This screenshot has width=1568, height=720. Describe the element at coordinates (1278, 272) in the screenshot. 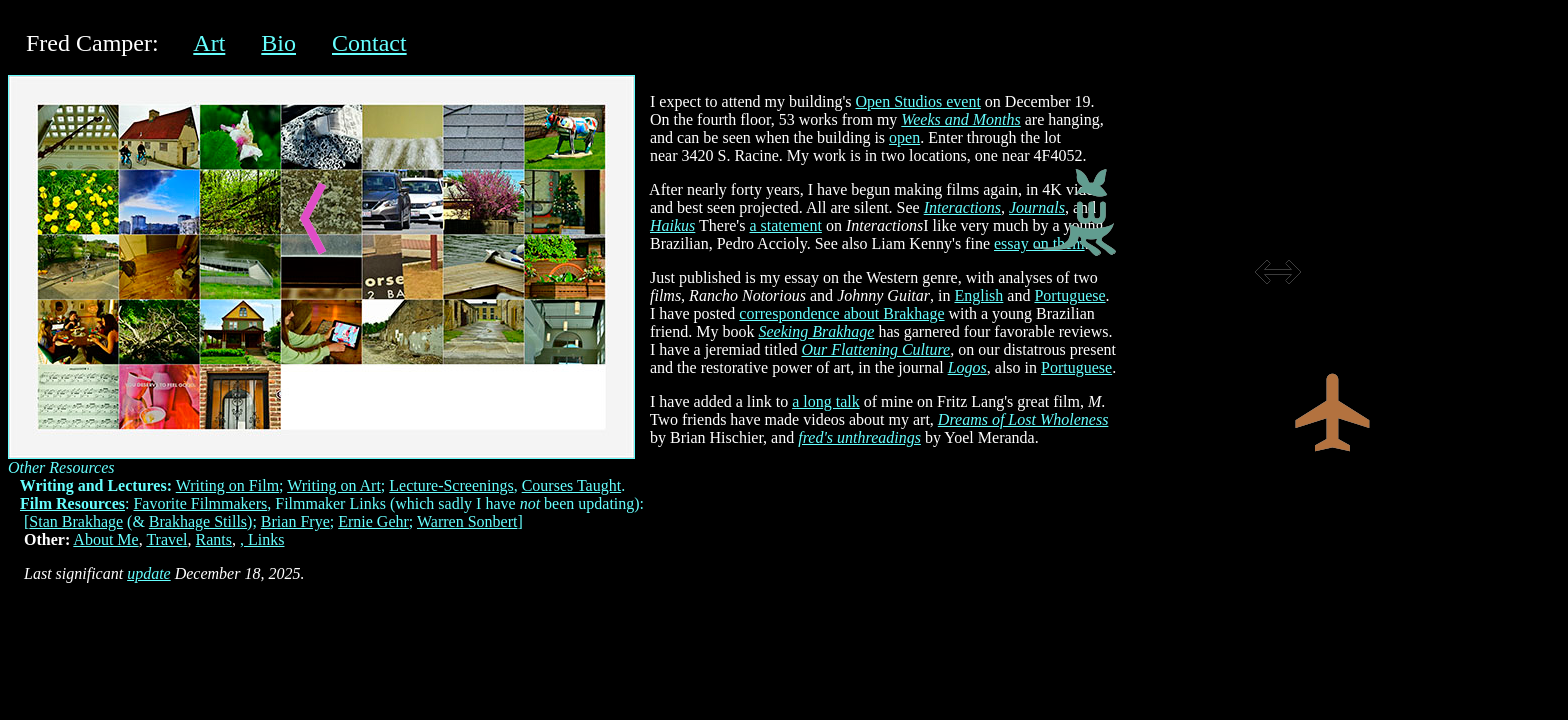

I see `expand content horizontally` at that location.